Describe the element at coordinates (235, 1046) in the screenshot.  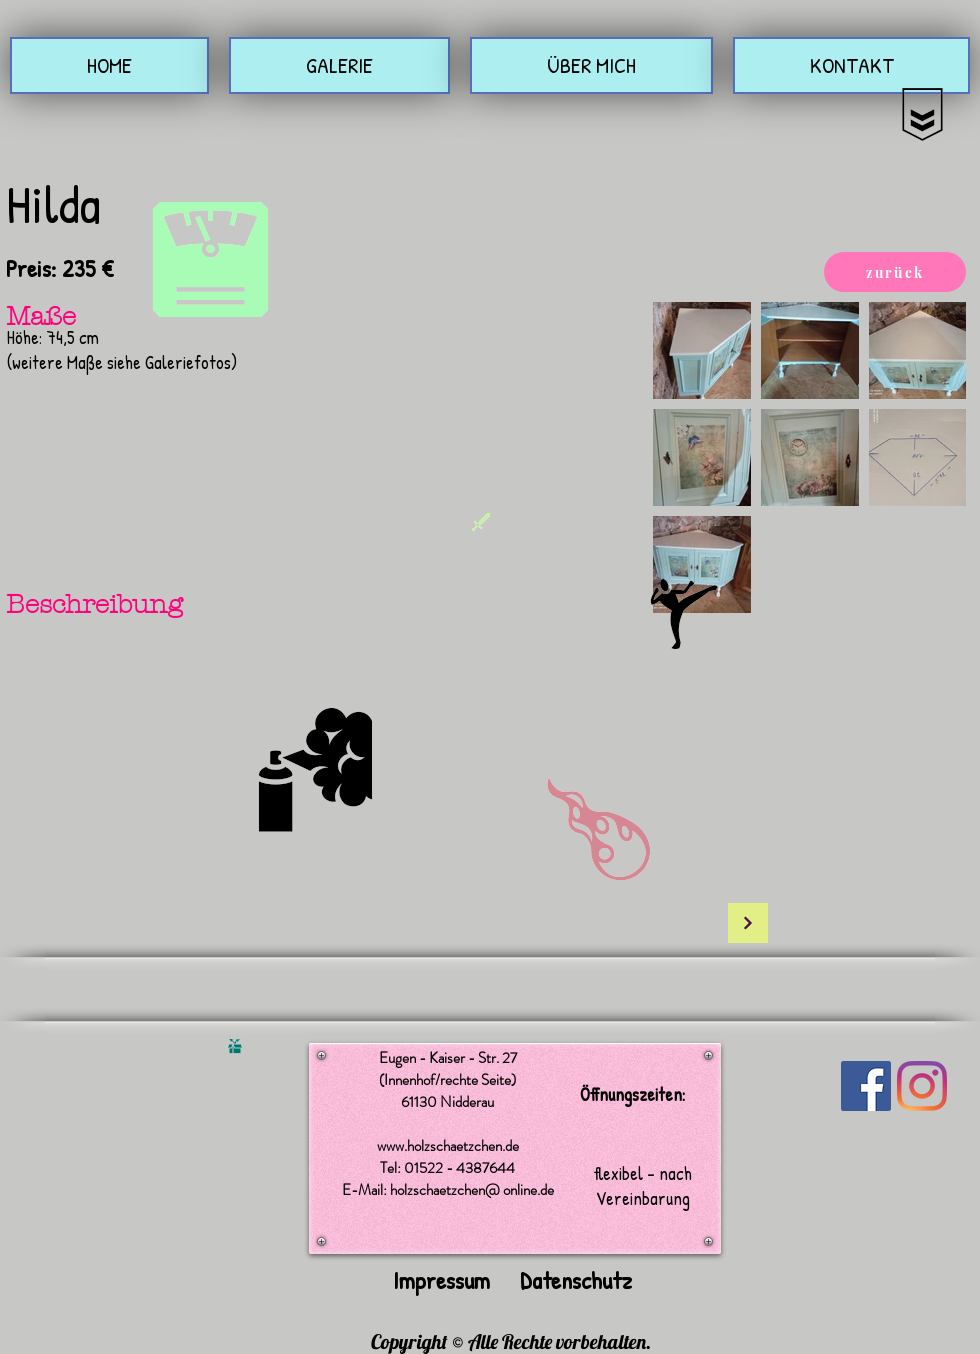
I see `unpack or open a delivery` at that location.